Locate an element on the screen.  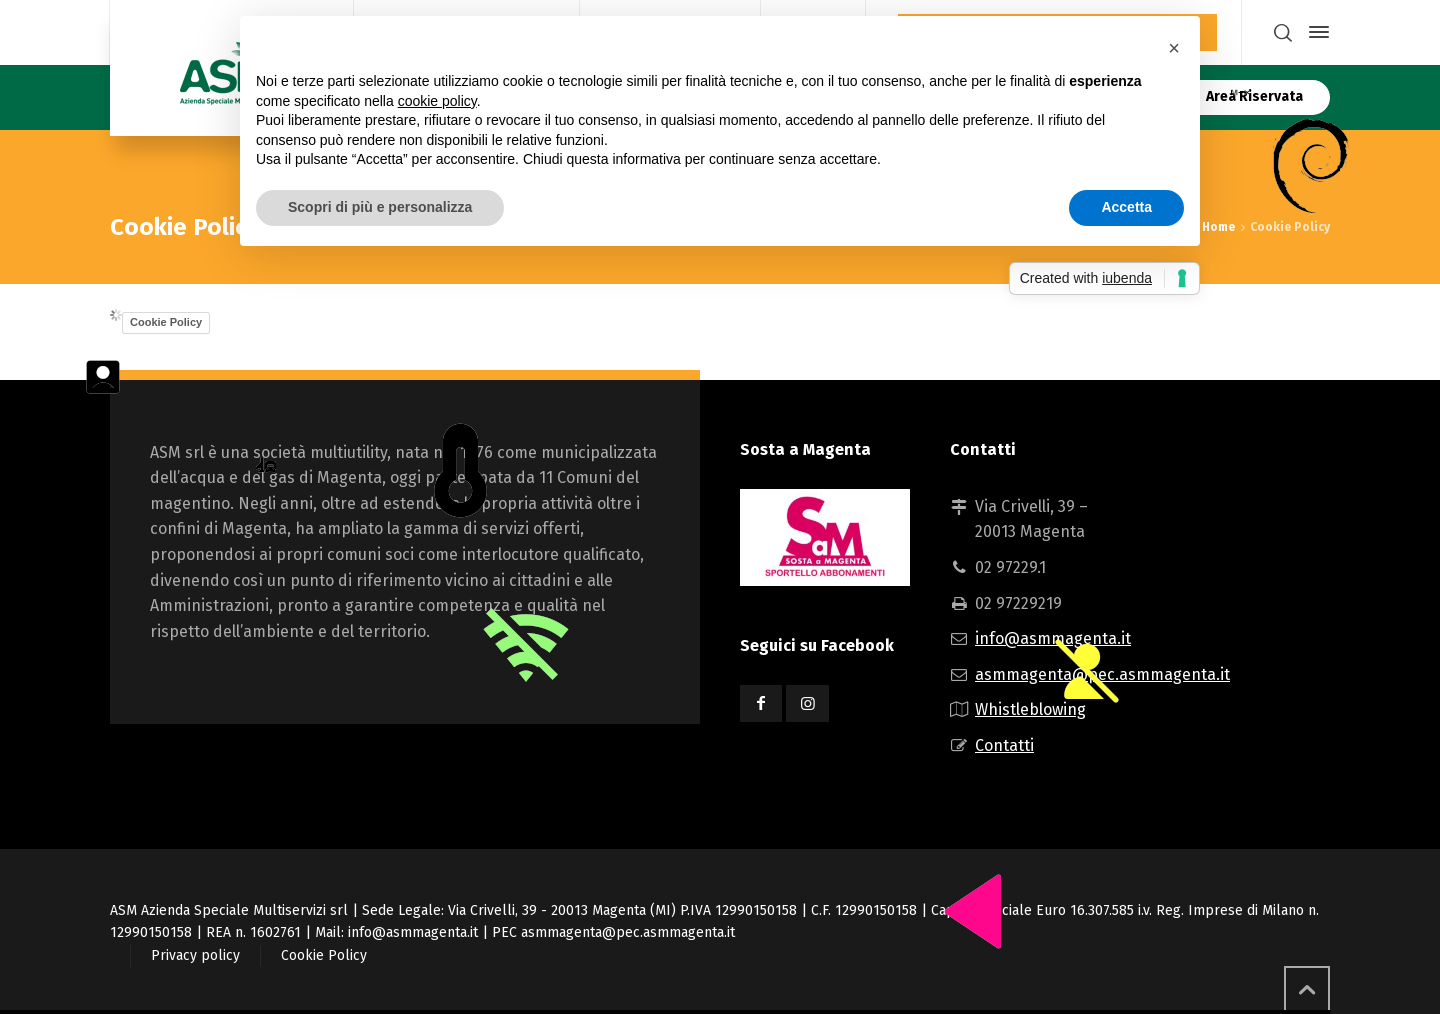
indicates no wifi connection available is located at coordinates (526, 648).